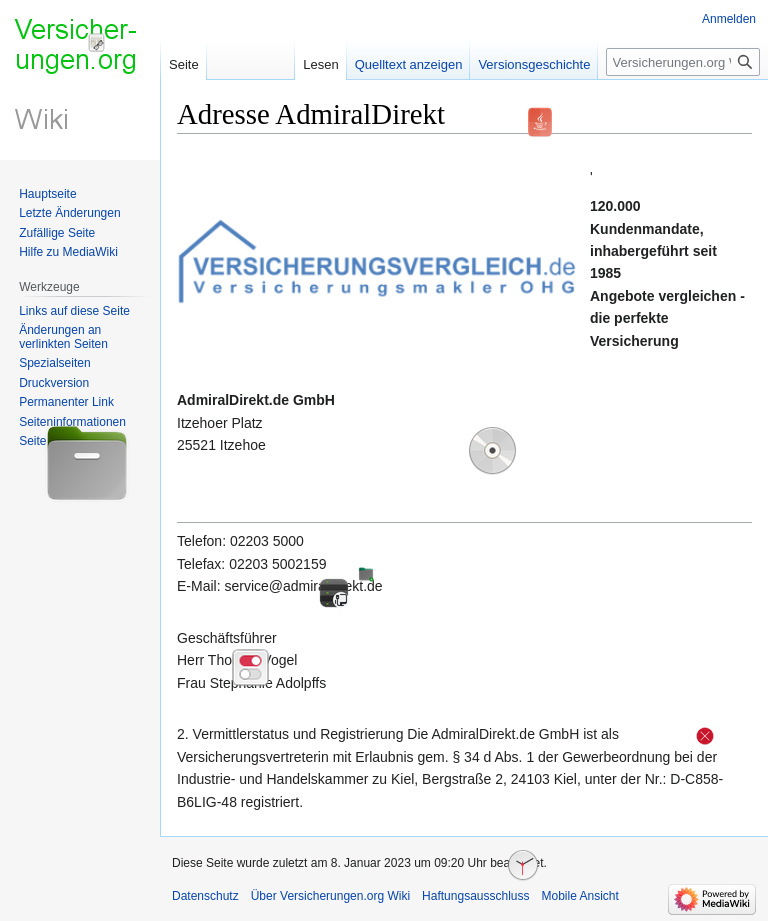 This screenshot has height=921, width=768. What do you see at coordinates (96, 42) in the screenshot?
I see `open the documents app` at bounding box center [96, 42].